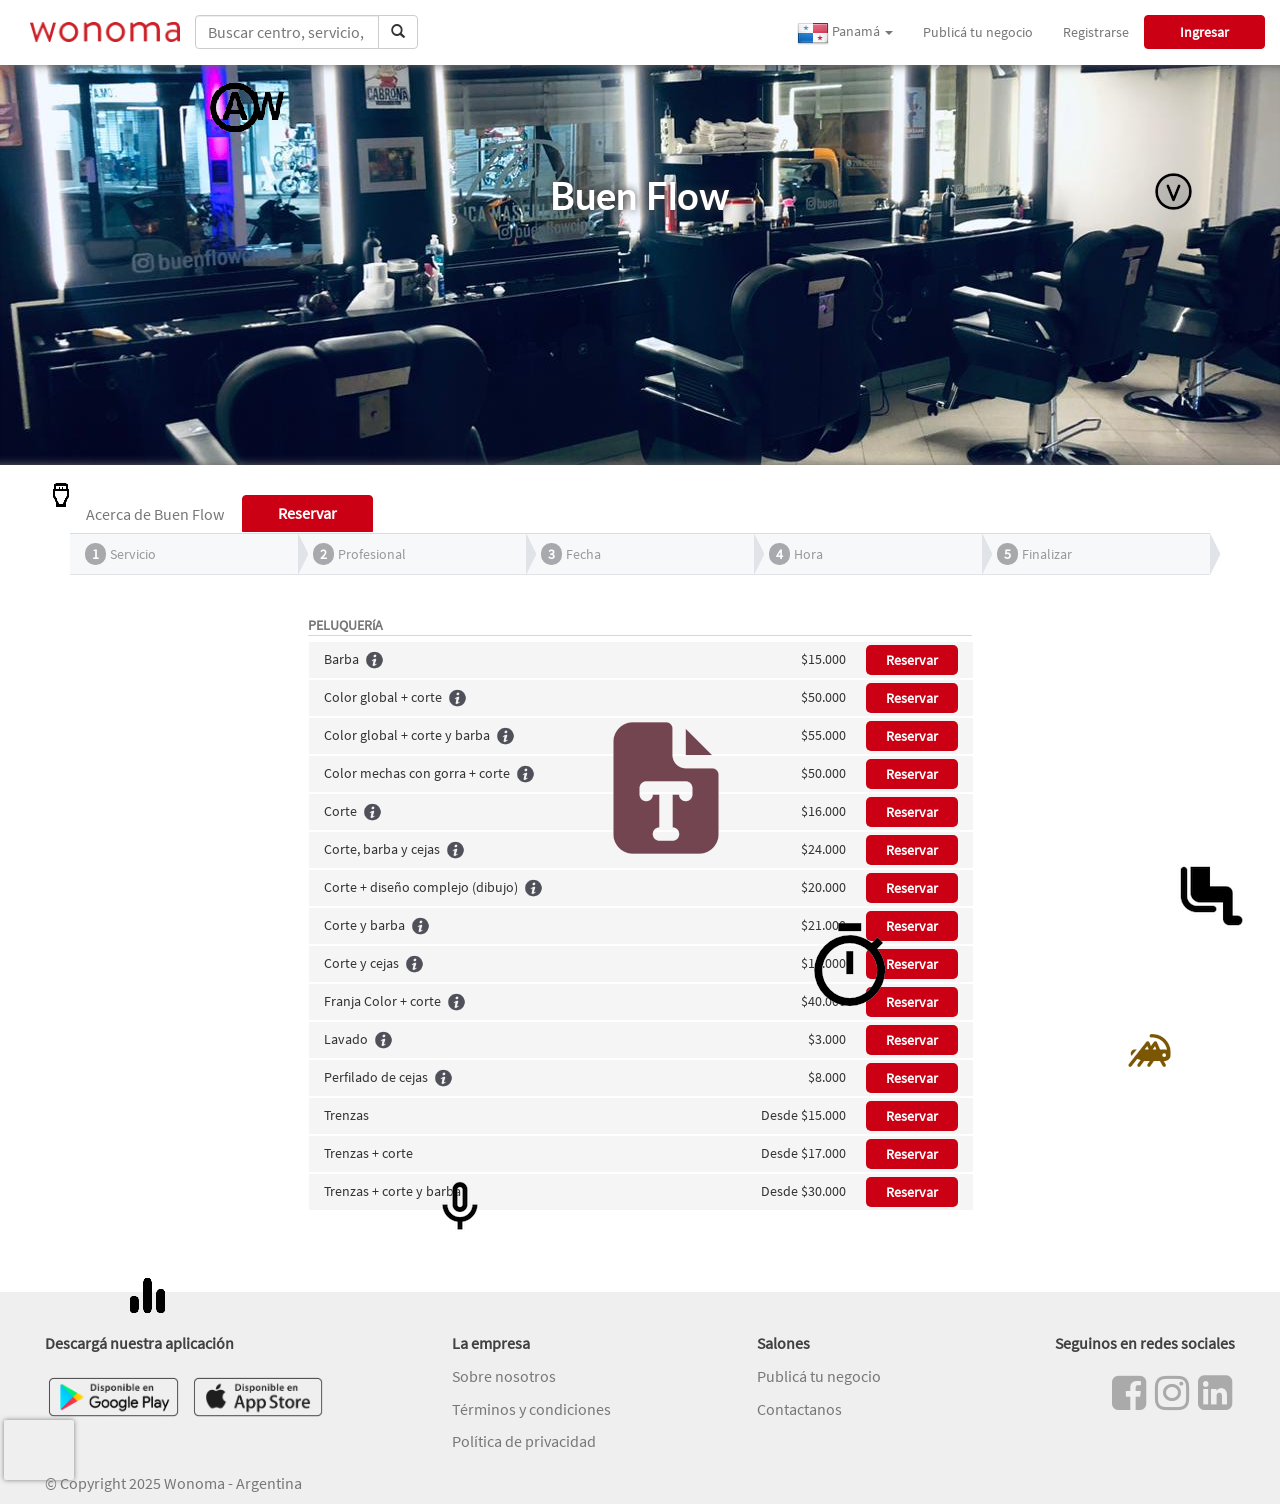 The image size is (1280, 1504). What do you see at coordinates (1173, 191) in the screenshot?
I see `indicates an item or option labeled "V"` at bounding box center [1173, 191].